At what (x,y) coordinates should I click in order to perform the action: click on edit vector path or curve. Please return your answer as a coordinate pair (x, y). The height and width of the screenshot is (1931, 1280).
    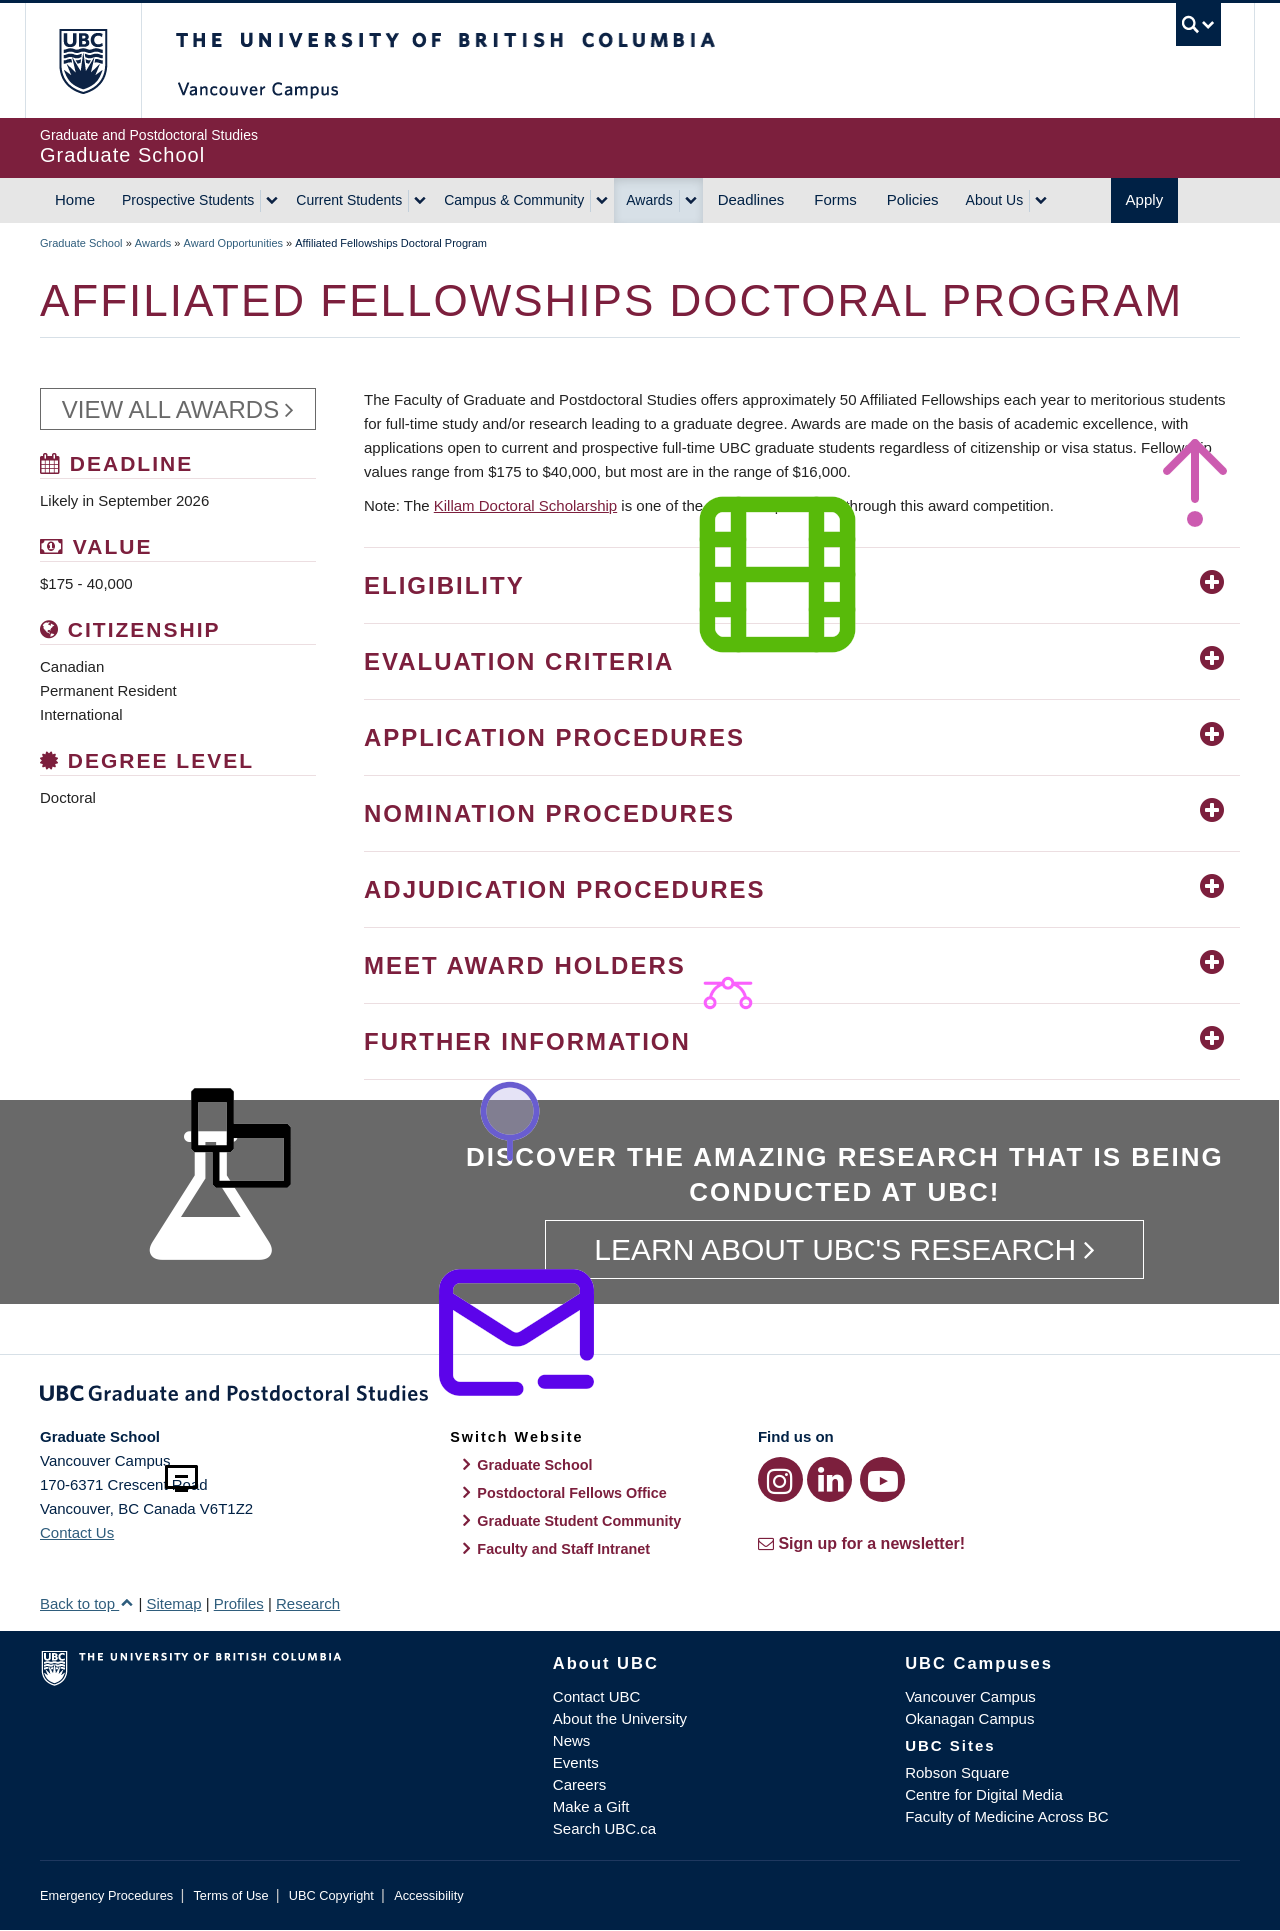
    Looking at the image, I should click on (728, 993).